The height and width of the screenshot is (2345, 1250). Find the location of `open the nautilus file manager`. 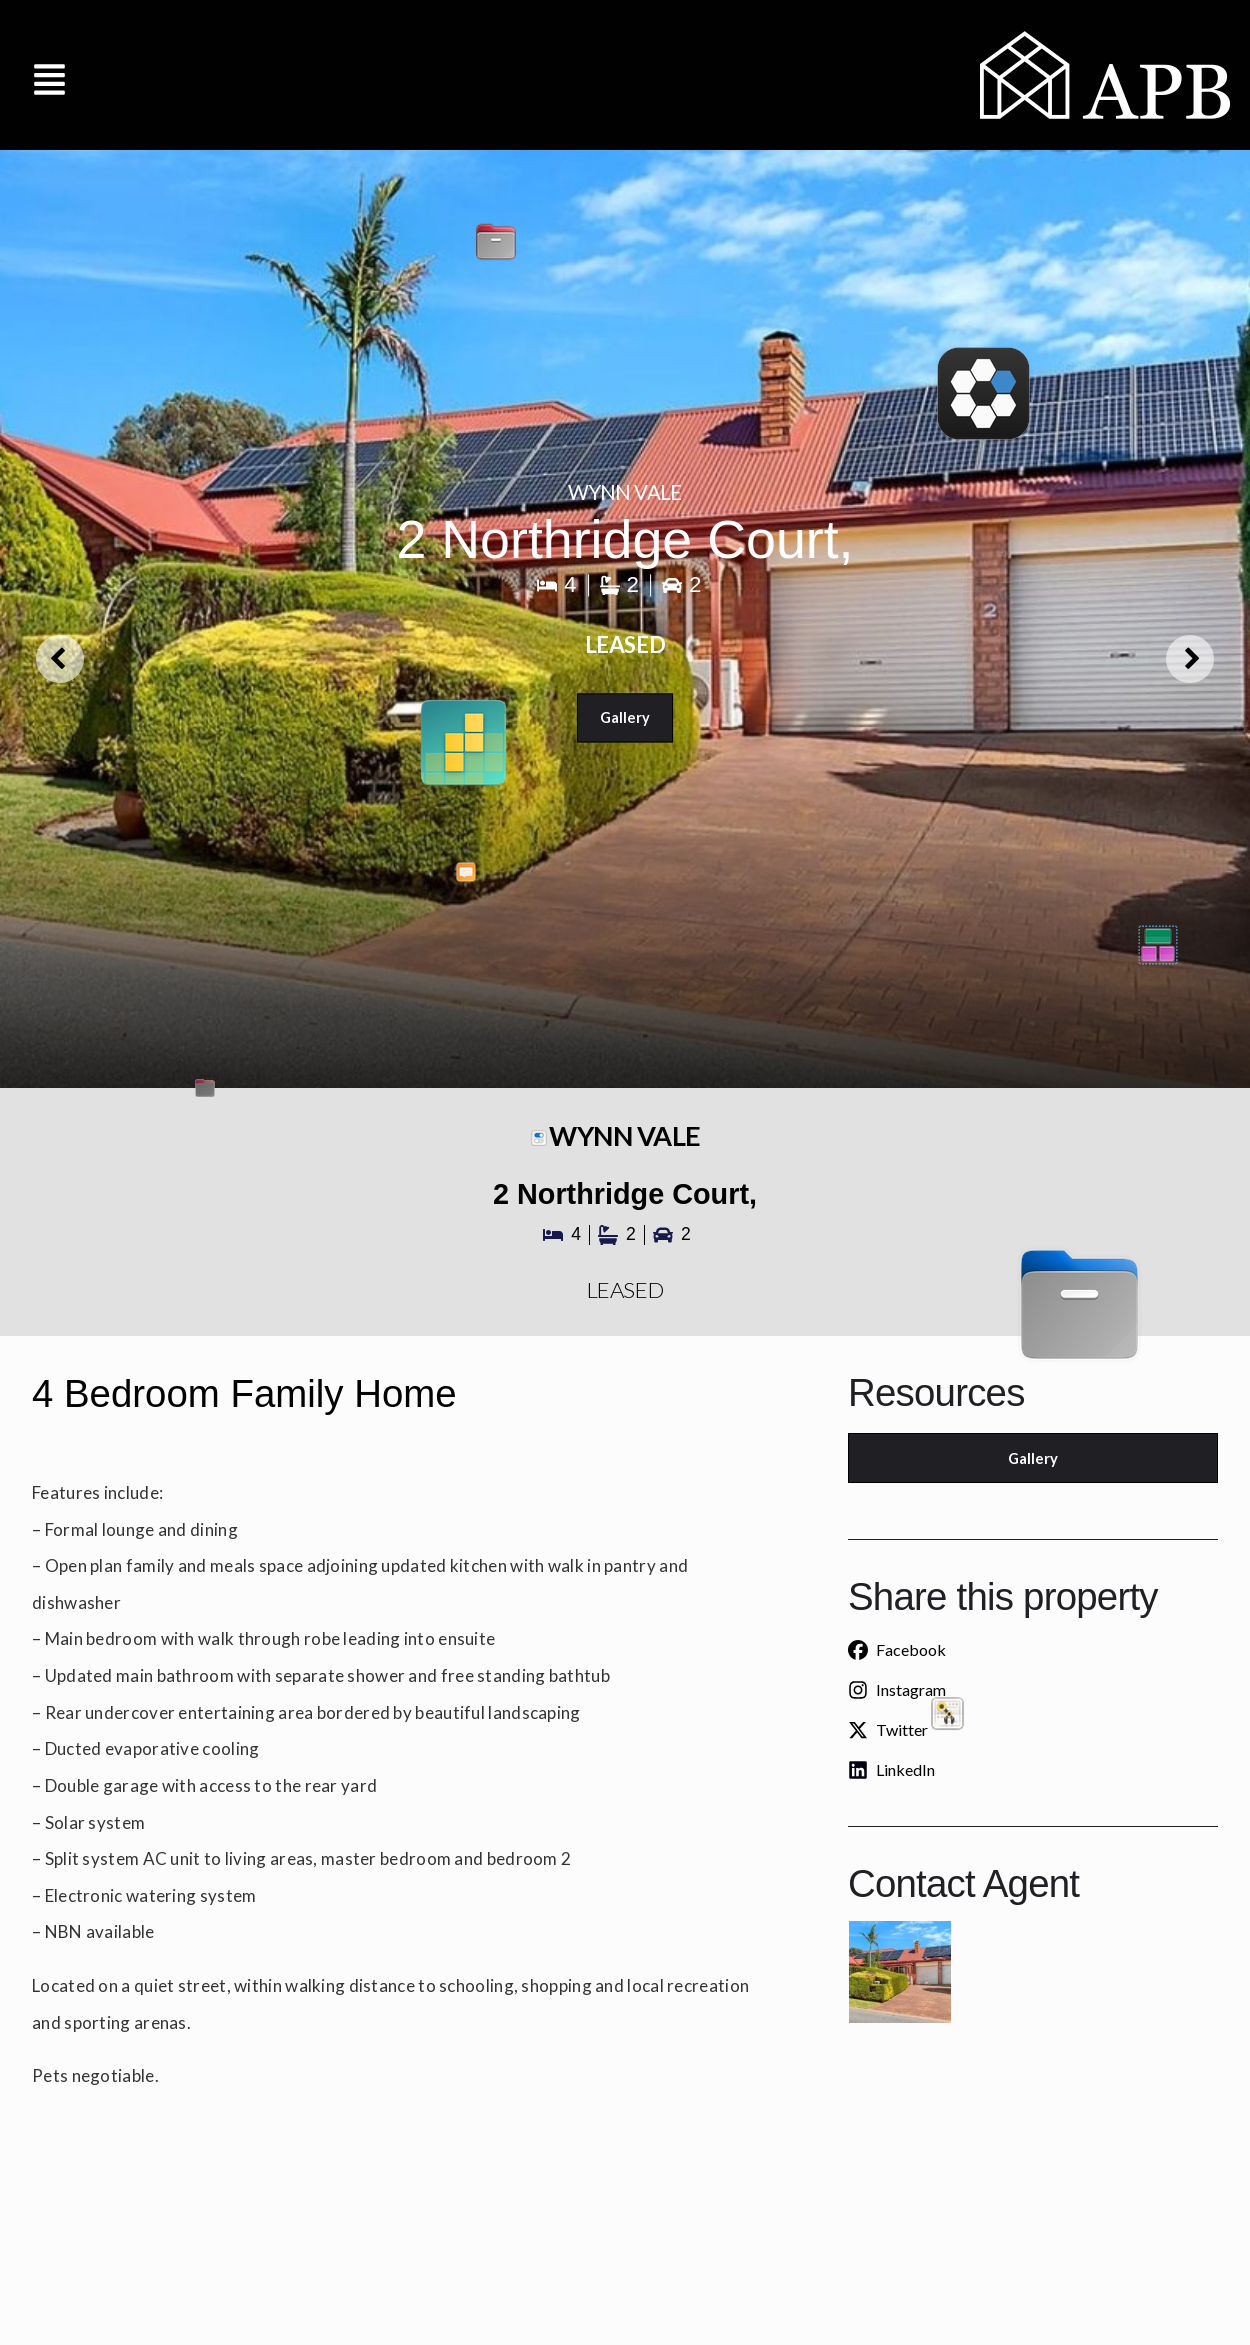

open the nautilus file manager is located at coordinates (1079, 1304).